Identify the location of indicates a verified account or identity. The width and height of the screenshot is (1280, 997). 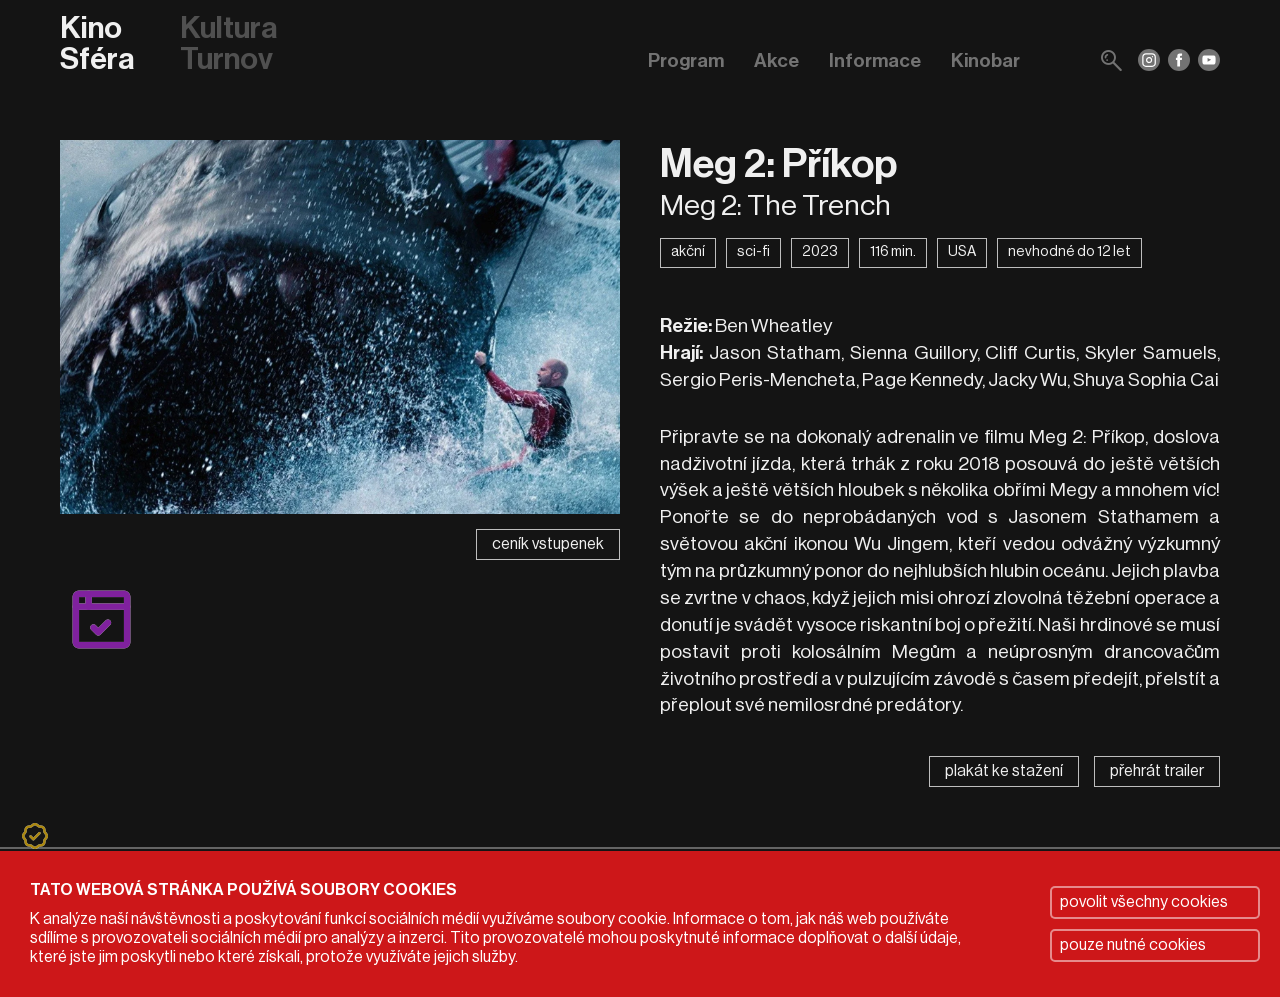
(35, 836).